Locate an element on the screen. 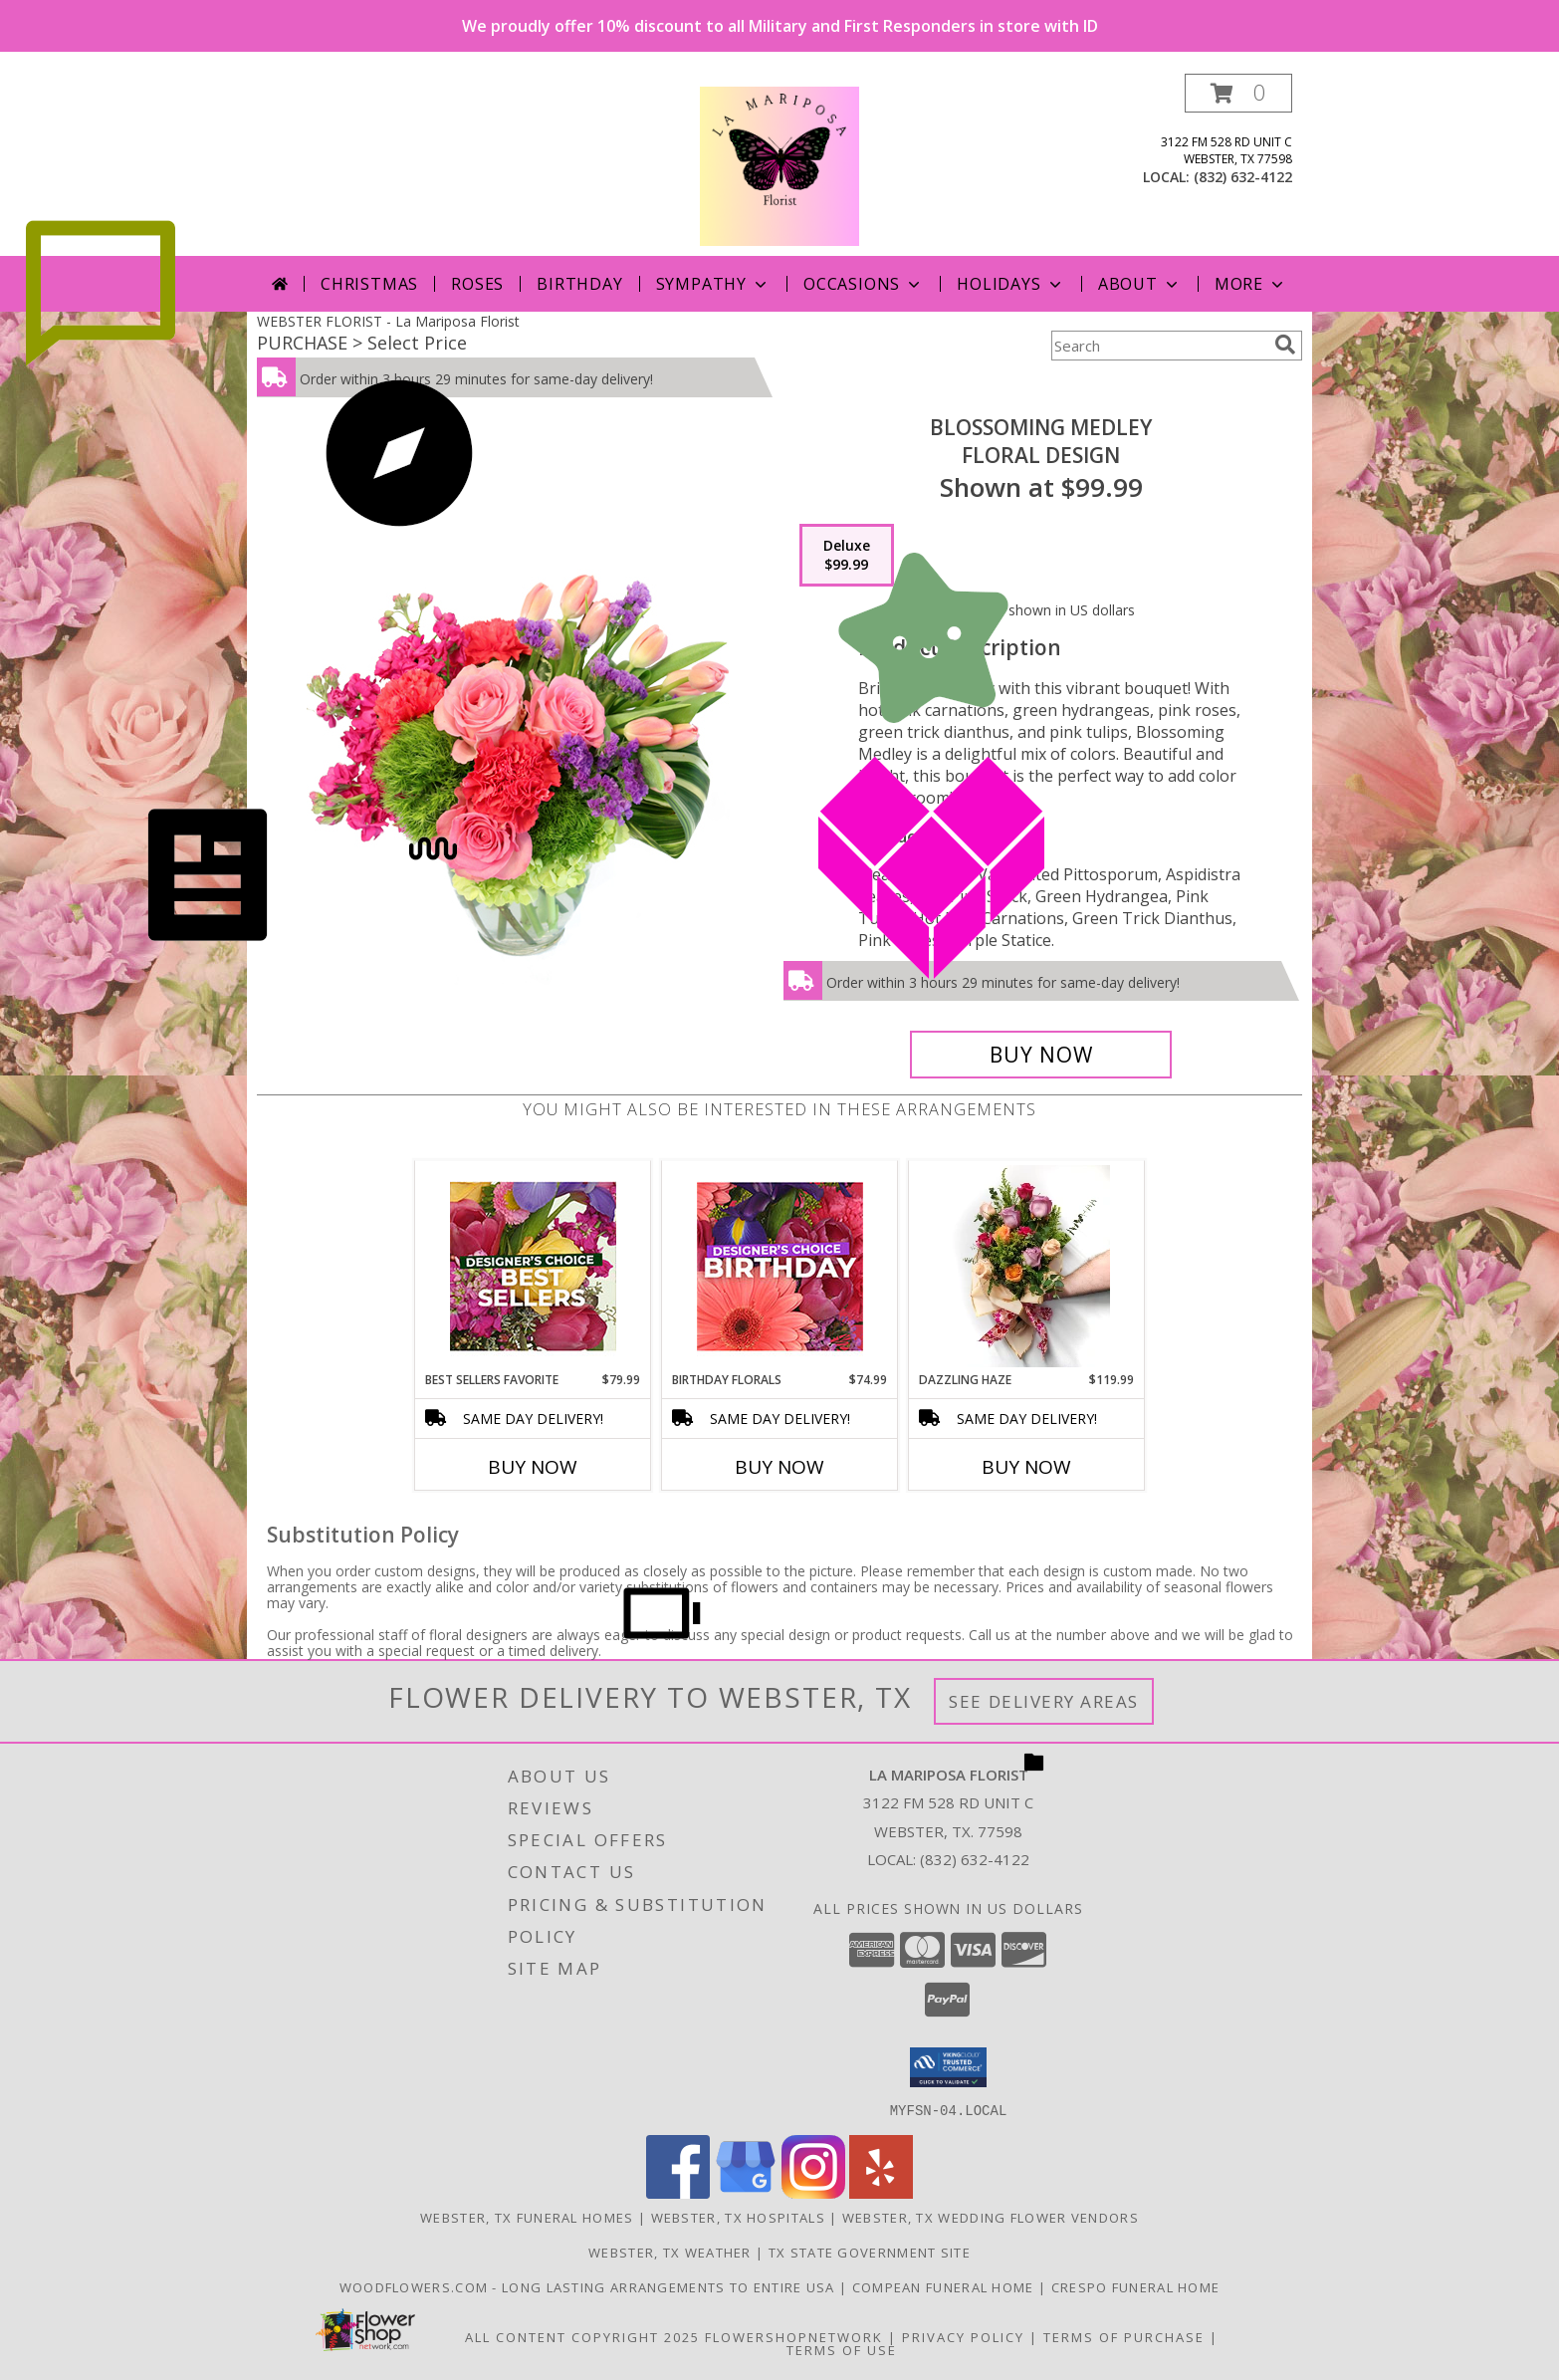 This screenshot has width=1559, height=2380. open file folder is located at coordinates (1033, 1762).